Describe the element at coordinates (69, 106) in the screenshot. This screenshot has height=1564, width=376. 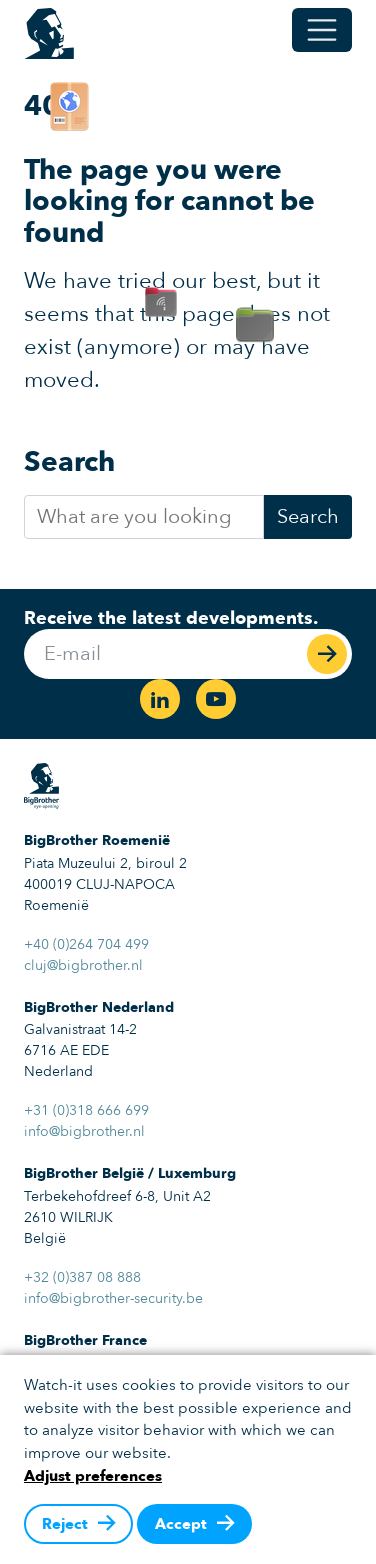
I see `indicates package cache is being updated` at that location.